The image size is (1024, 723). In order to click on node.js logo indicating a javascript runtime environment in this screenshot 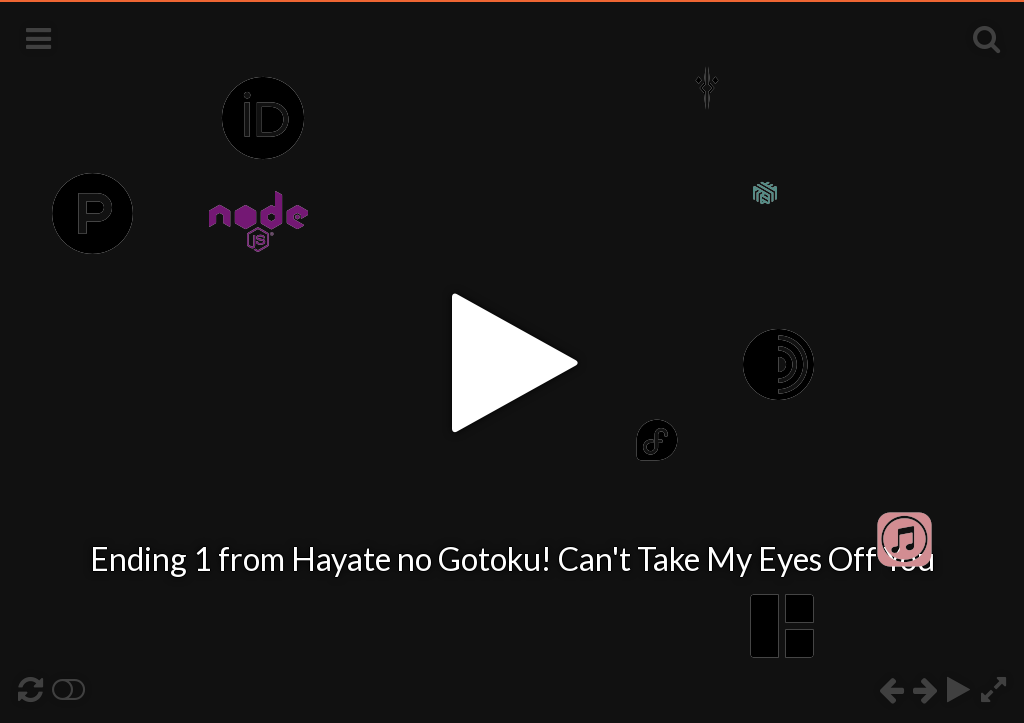, I will do `click(258, 221)`.